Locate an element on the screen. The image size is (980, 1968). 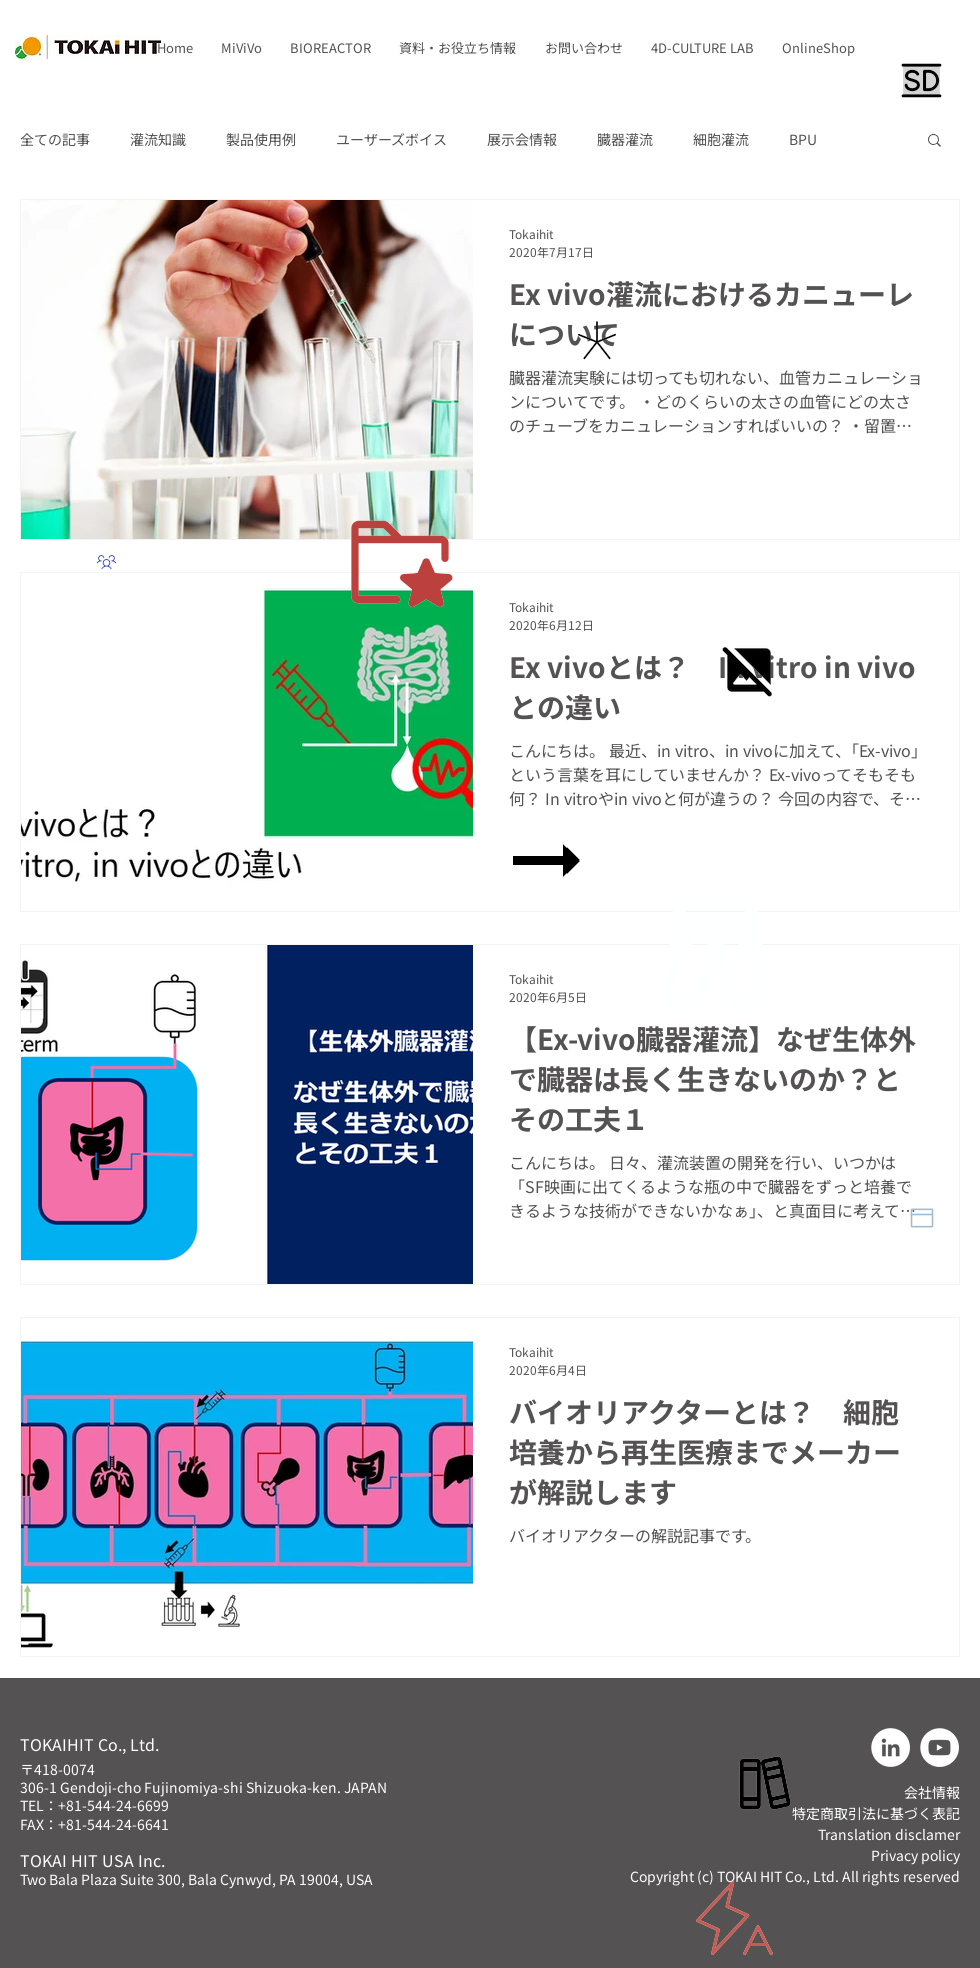
toggle auto-flash mode for camera is located at coordinates (733, 1921).